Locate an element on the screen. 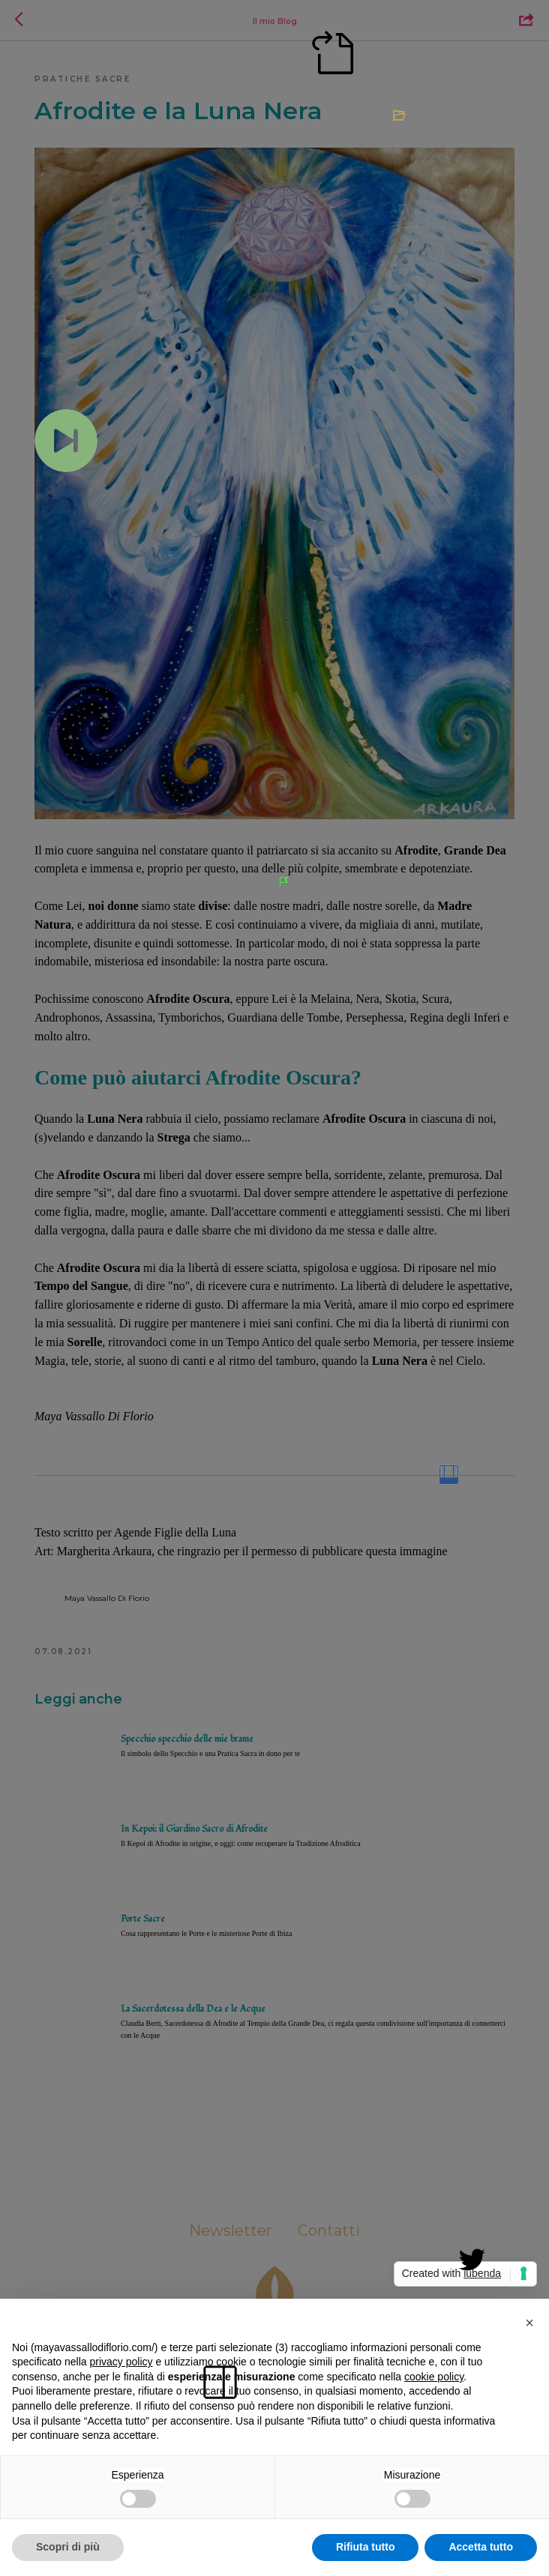 The image size is (549, 2576). flag an item for review or attention is located at coordinates (284, 881).